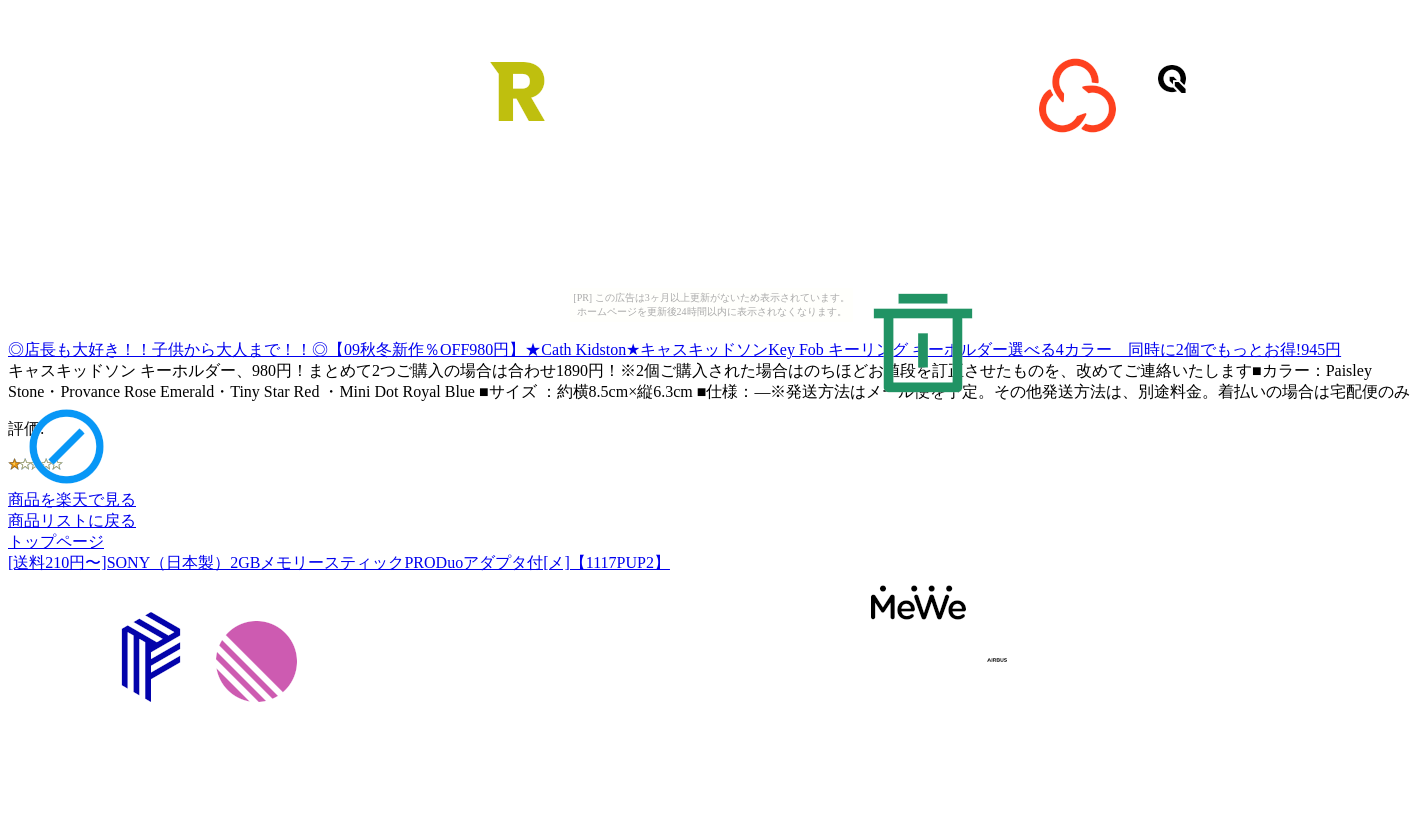 Image resolution: width=1423 pixels, height=832 pixels. What do you see at coordinates (151, 657) in the screenshot?
I see `link to Pusher real-time messaging services` at bounding box center [151, 657].